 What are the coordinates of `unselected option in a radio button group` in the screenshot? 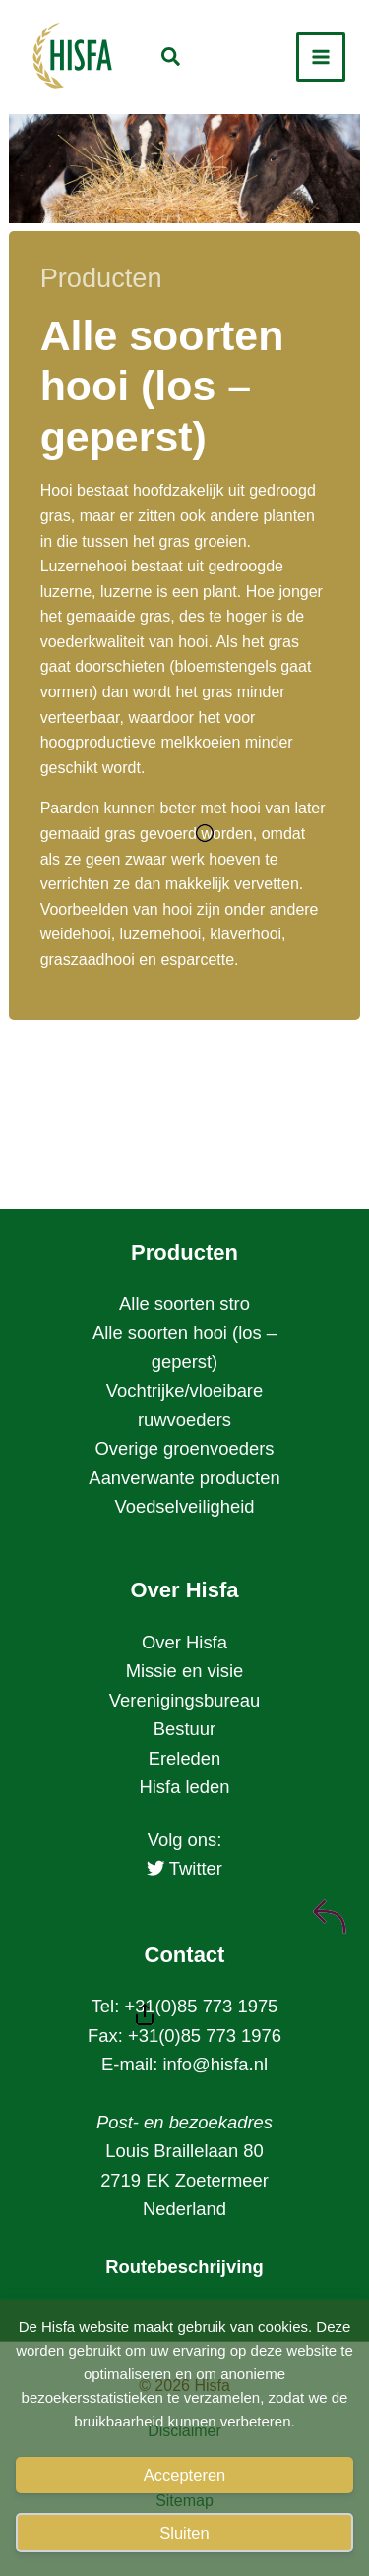 It's located at (205, 833).